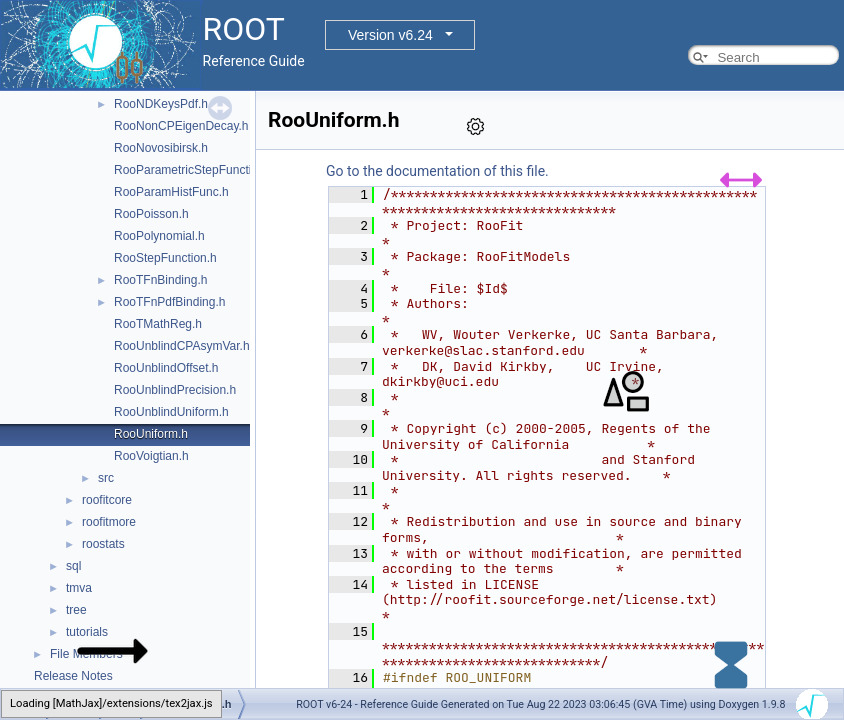 The image size is (844, 720). What do you see at coordinates (475, 126) in the screenshot?
I see `open settings` at bounding box center [475, 126].